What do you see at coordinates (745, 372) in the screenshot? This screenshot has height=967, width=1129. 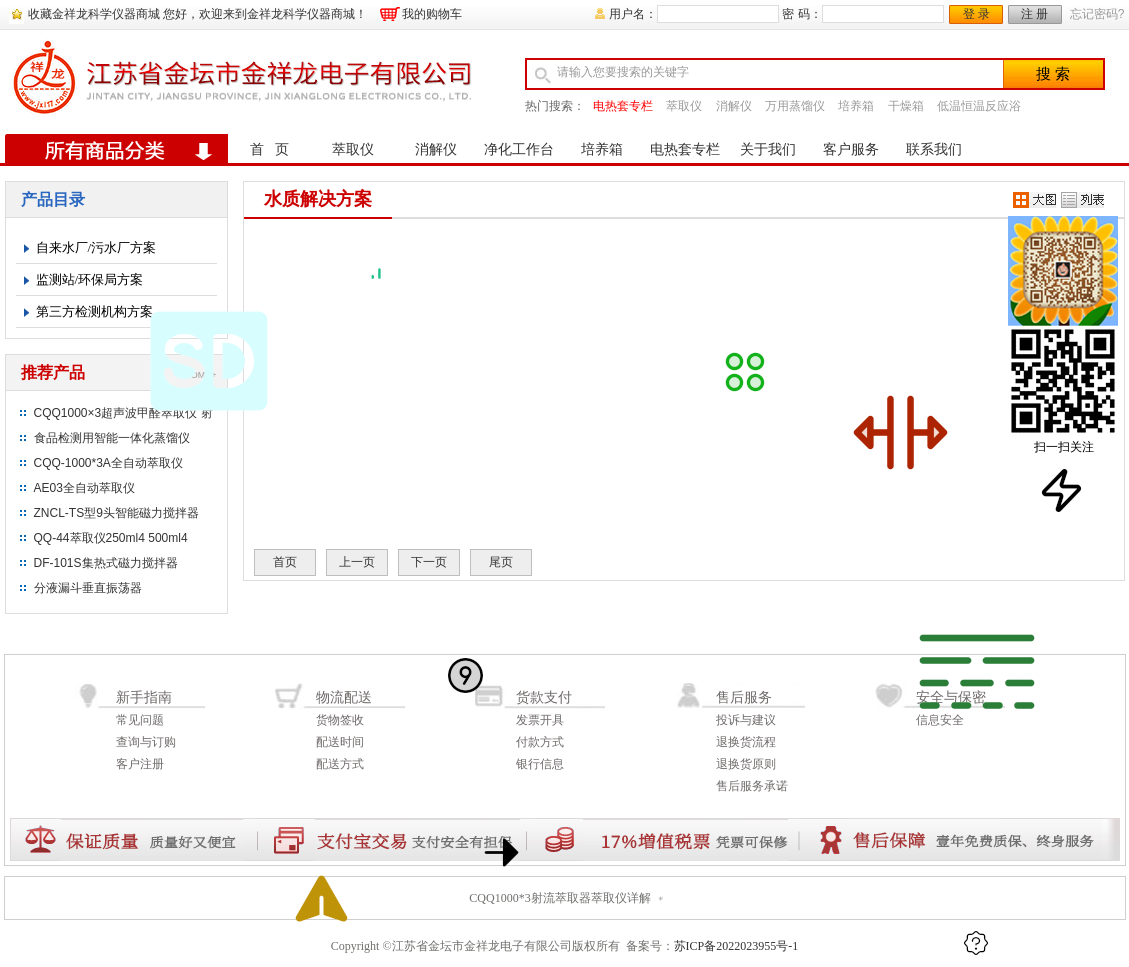 I see `open app grid or menu` at bounding box center [745, 372].